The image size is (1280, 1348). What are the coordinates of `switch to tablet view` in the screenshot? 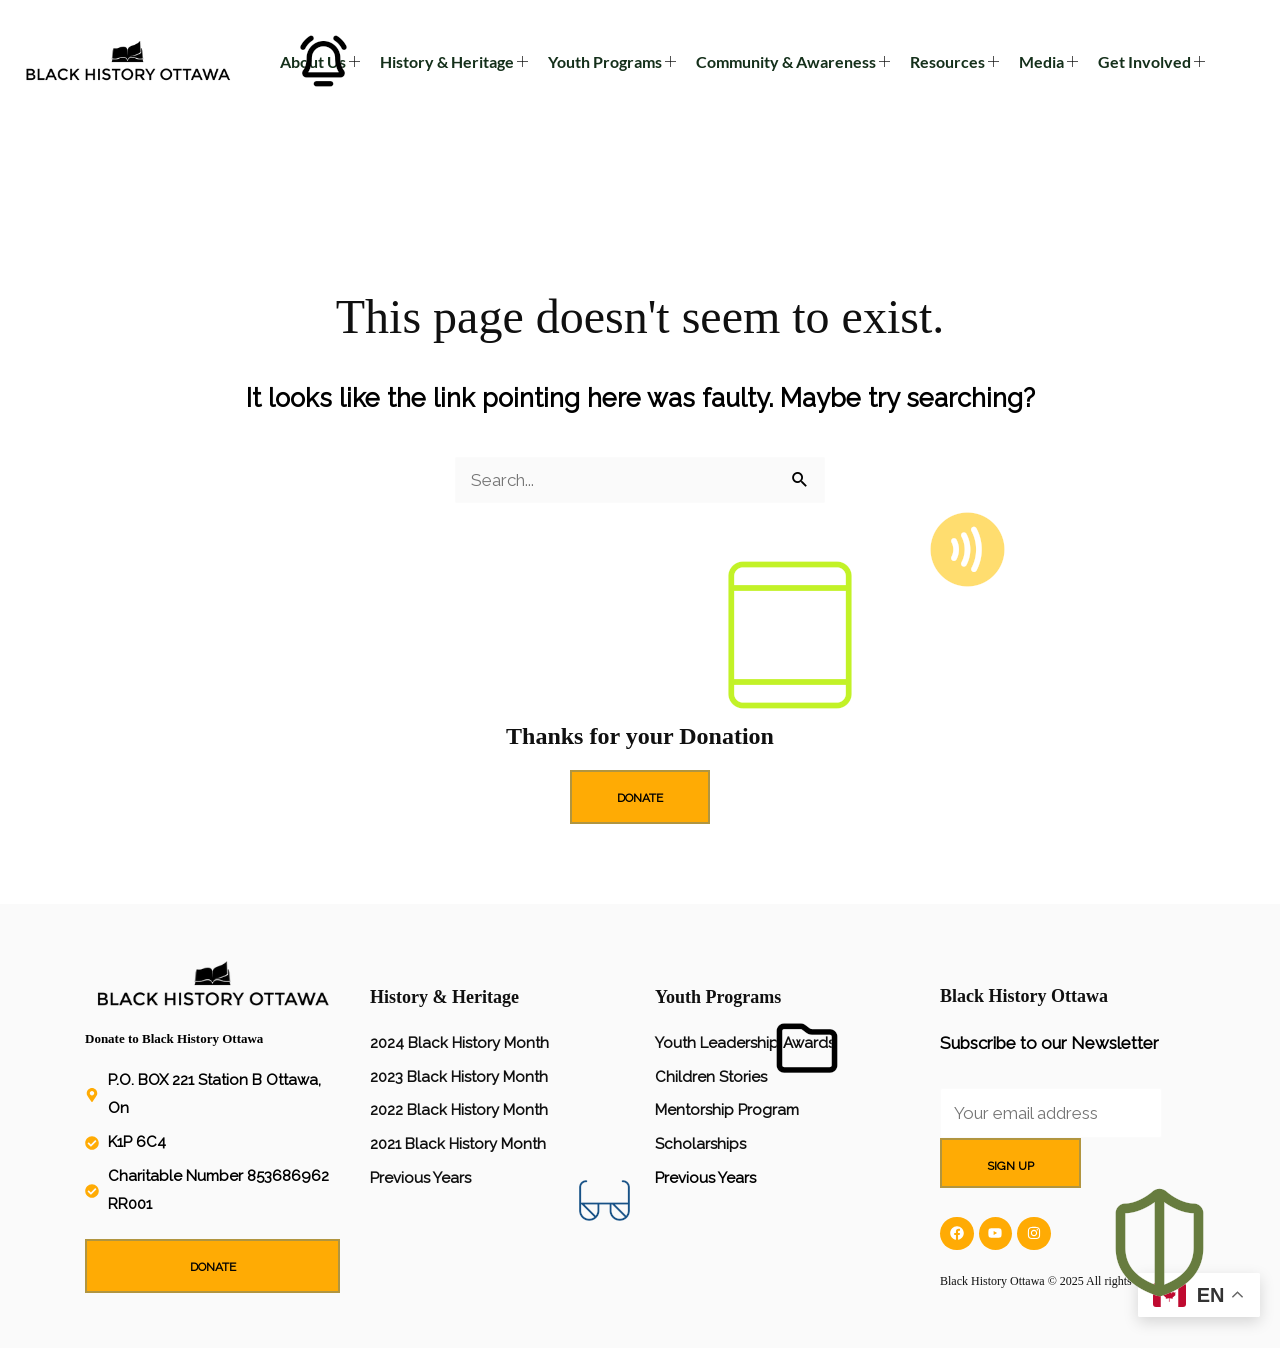 It's located at (790, 635).